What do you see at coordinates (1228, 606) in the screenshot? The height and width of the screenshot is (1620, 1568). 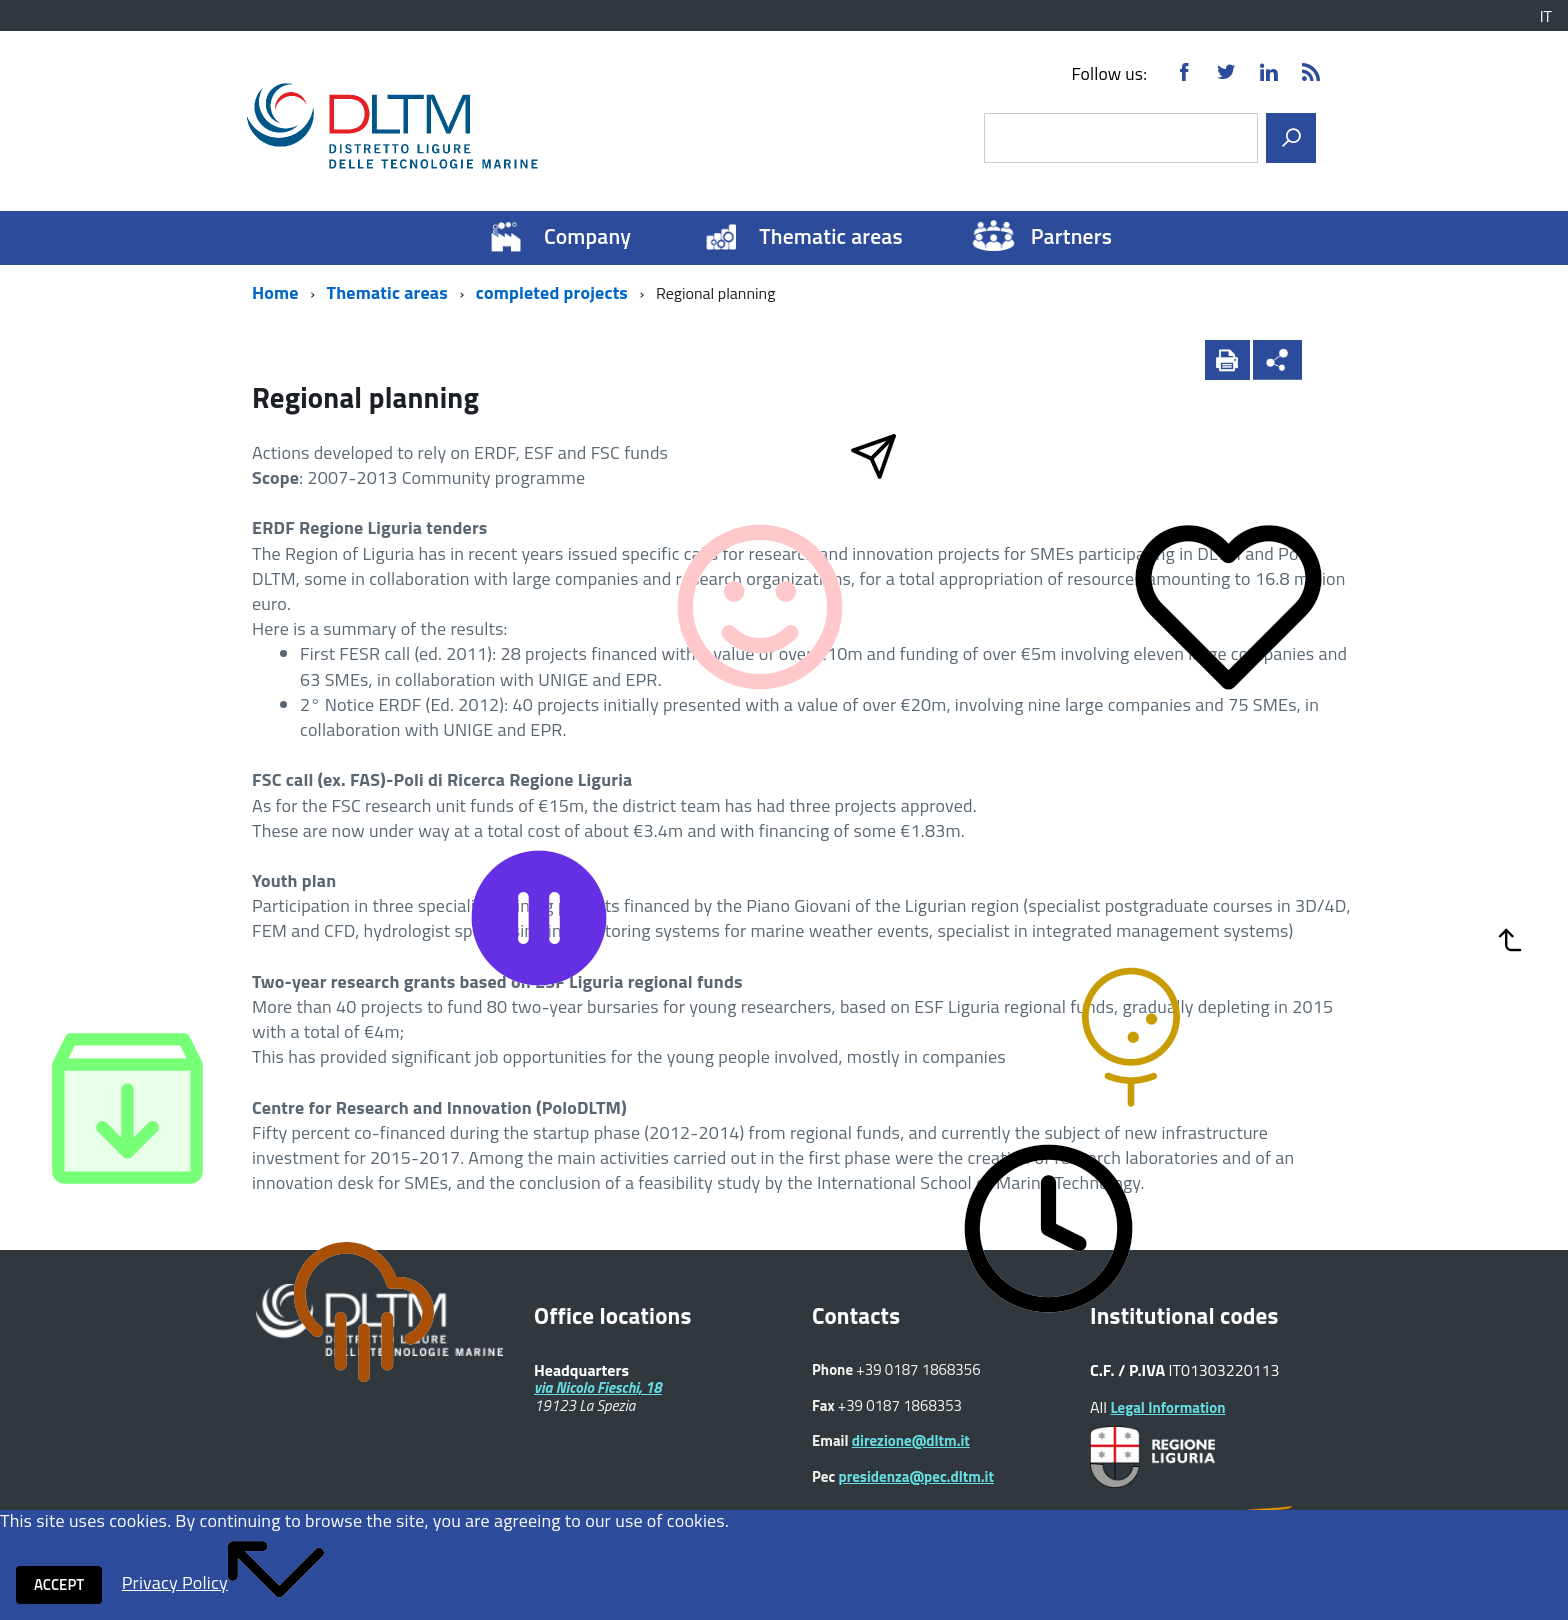 I see `add item to favorites` at bounding box center [1228, 606].